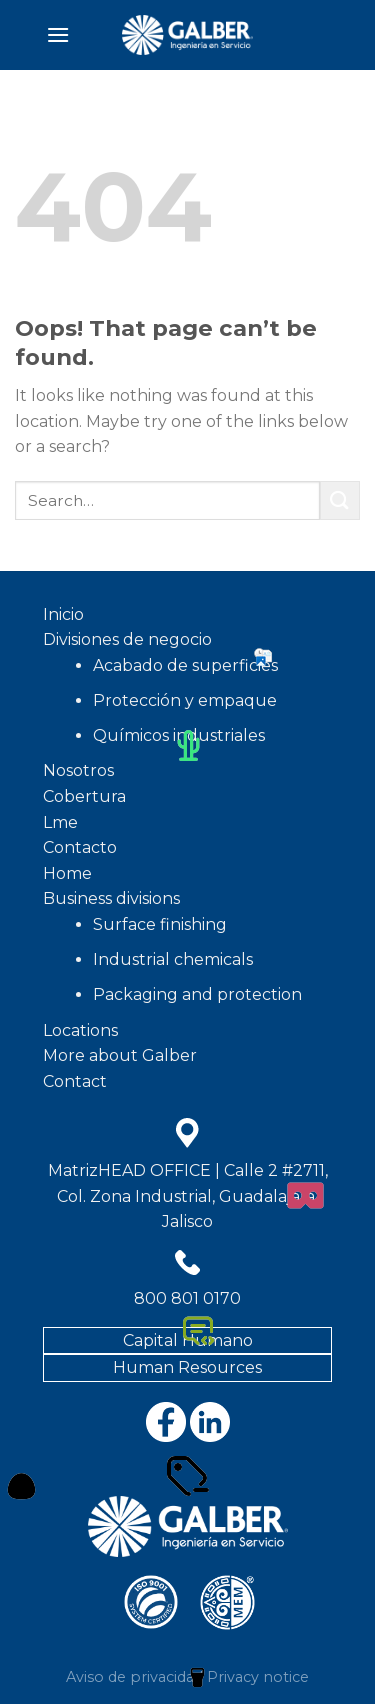  Describe the element at coordinates (21, 1485) in the screenshot. I see `decorative blob shape element` at that location.